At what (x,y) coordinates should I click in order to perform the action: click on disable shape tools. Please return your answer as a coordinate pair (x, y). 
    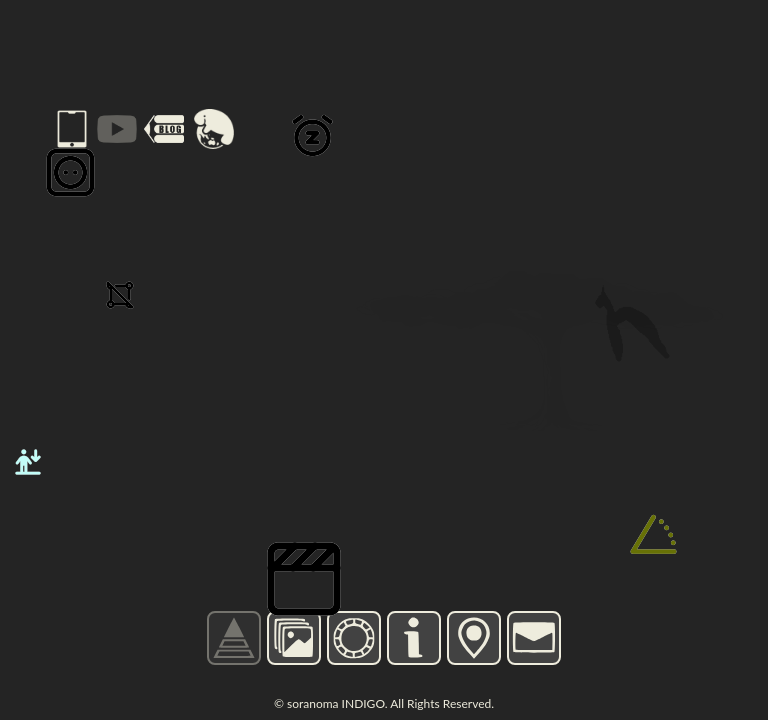
    Looking at the image, I should click on (120, 295).